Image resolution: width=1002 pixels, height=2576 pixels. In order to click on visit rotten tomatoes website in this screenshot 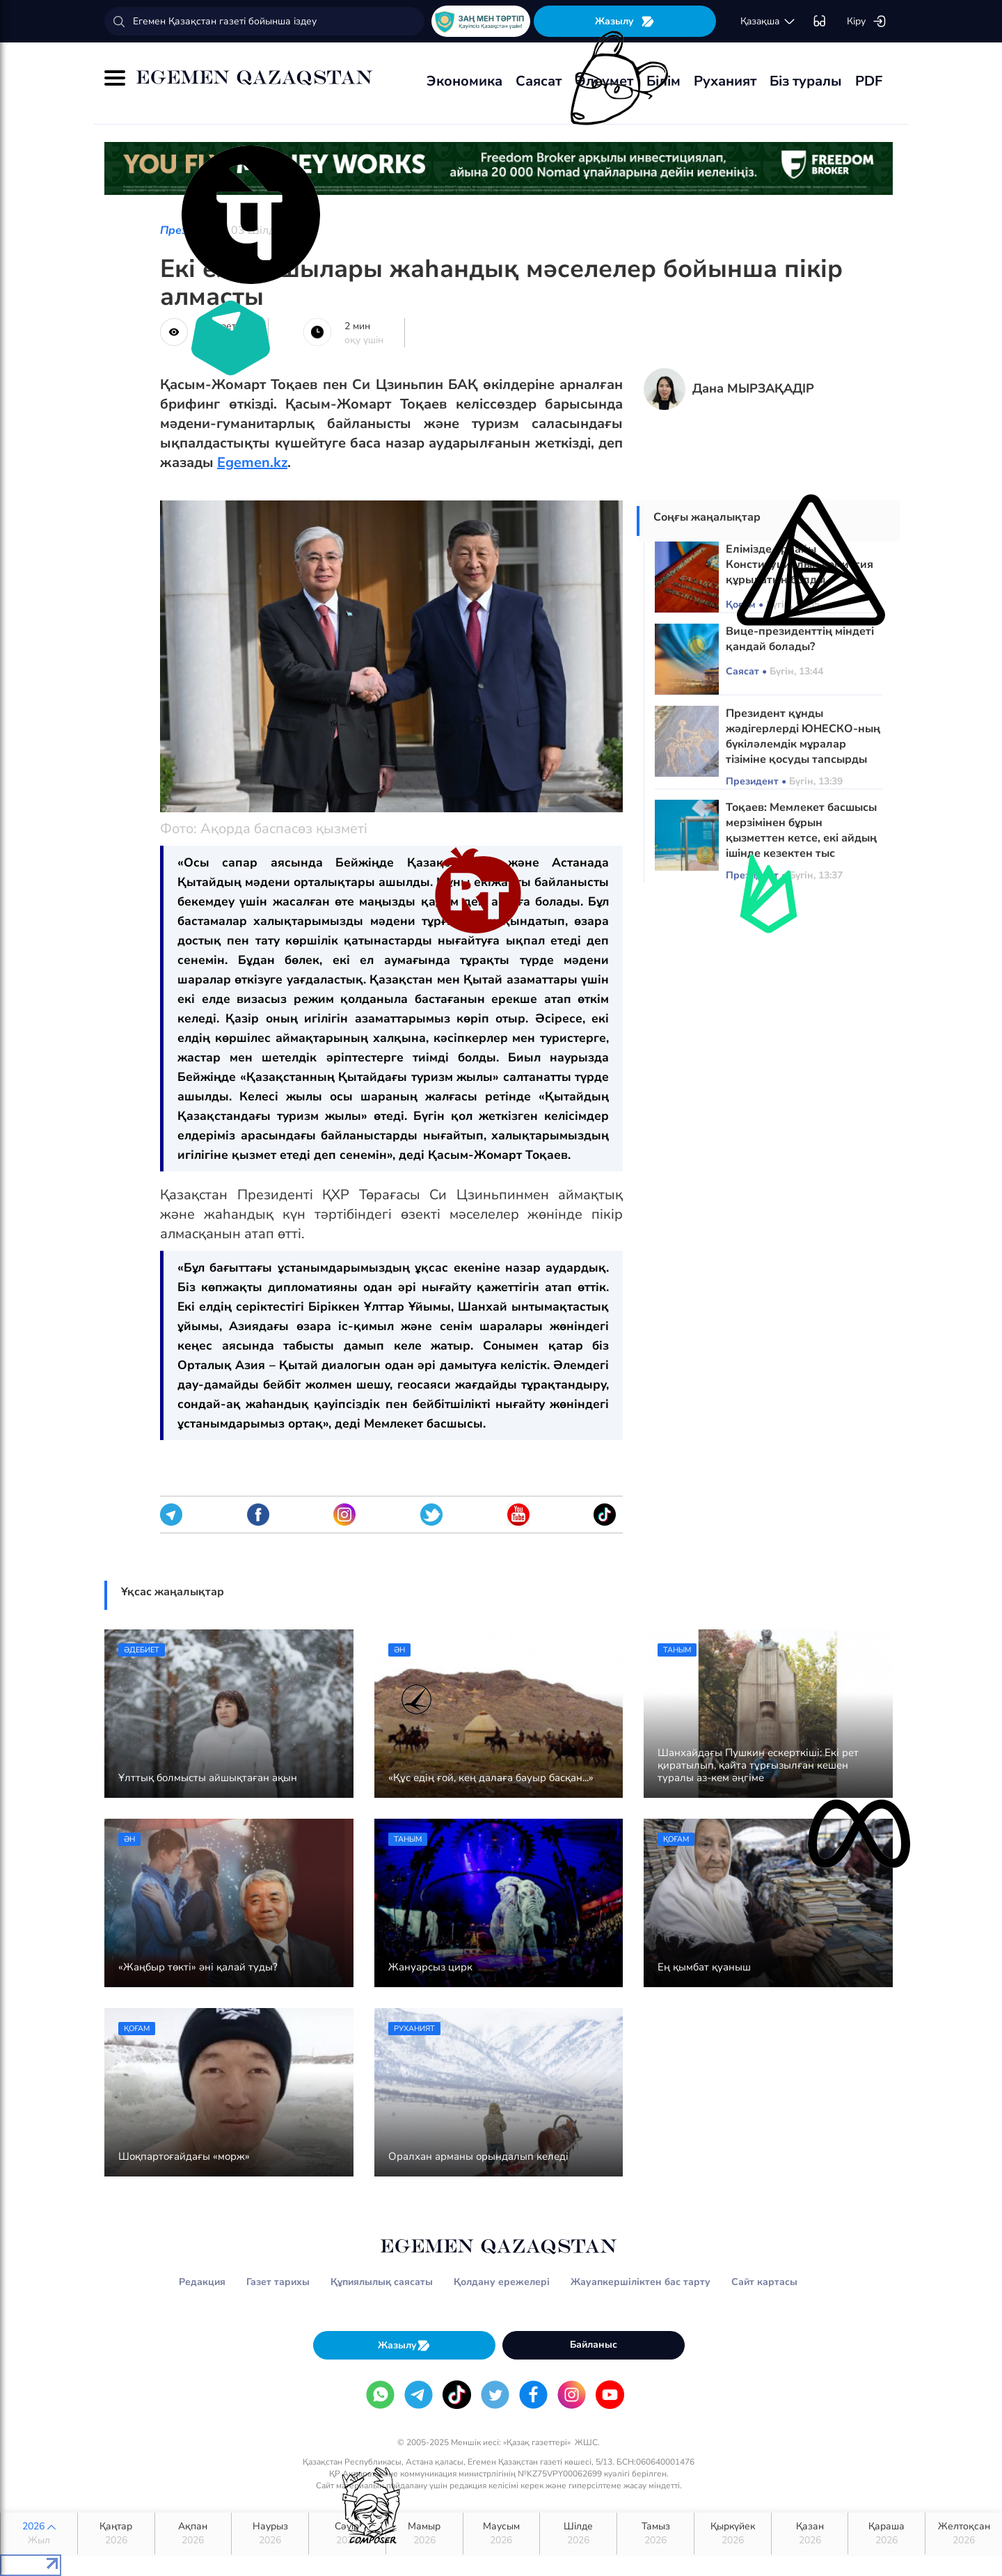, I will do `click(478, 890)`.